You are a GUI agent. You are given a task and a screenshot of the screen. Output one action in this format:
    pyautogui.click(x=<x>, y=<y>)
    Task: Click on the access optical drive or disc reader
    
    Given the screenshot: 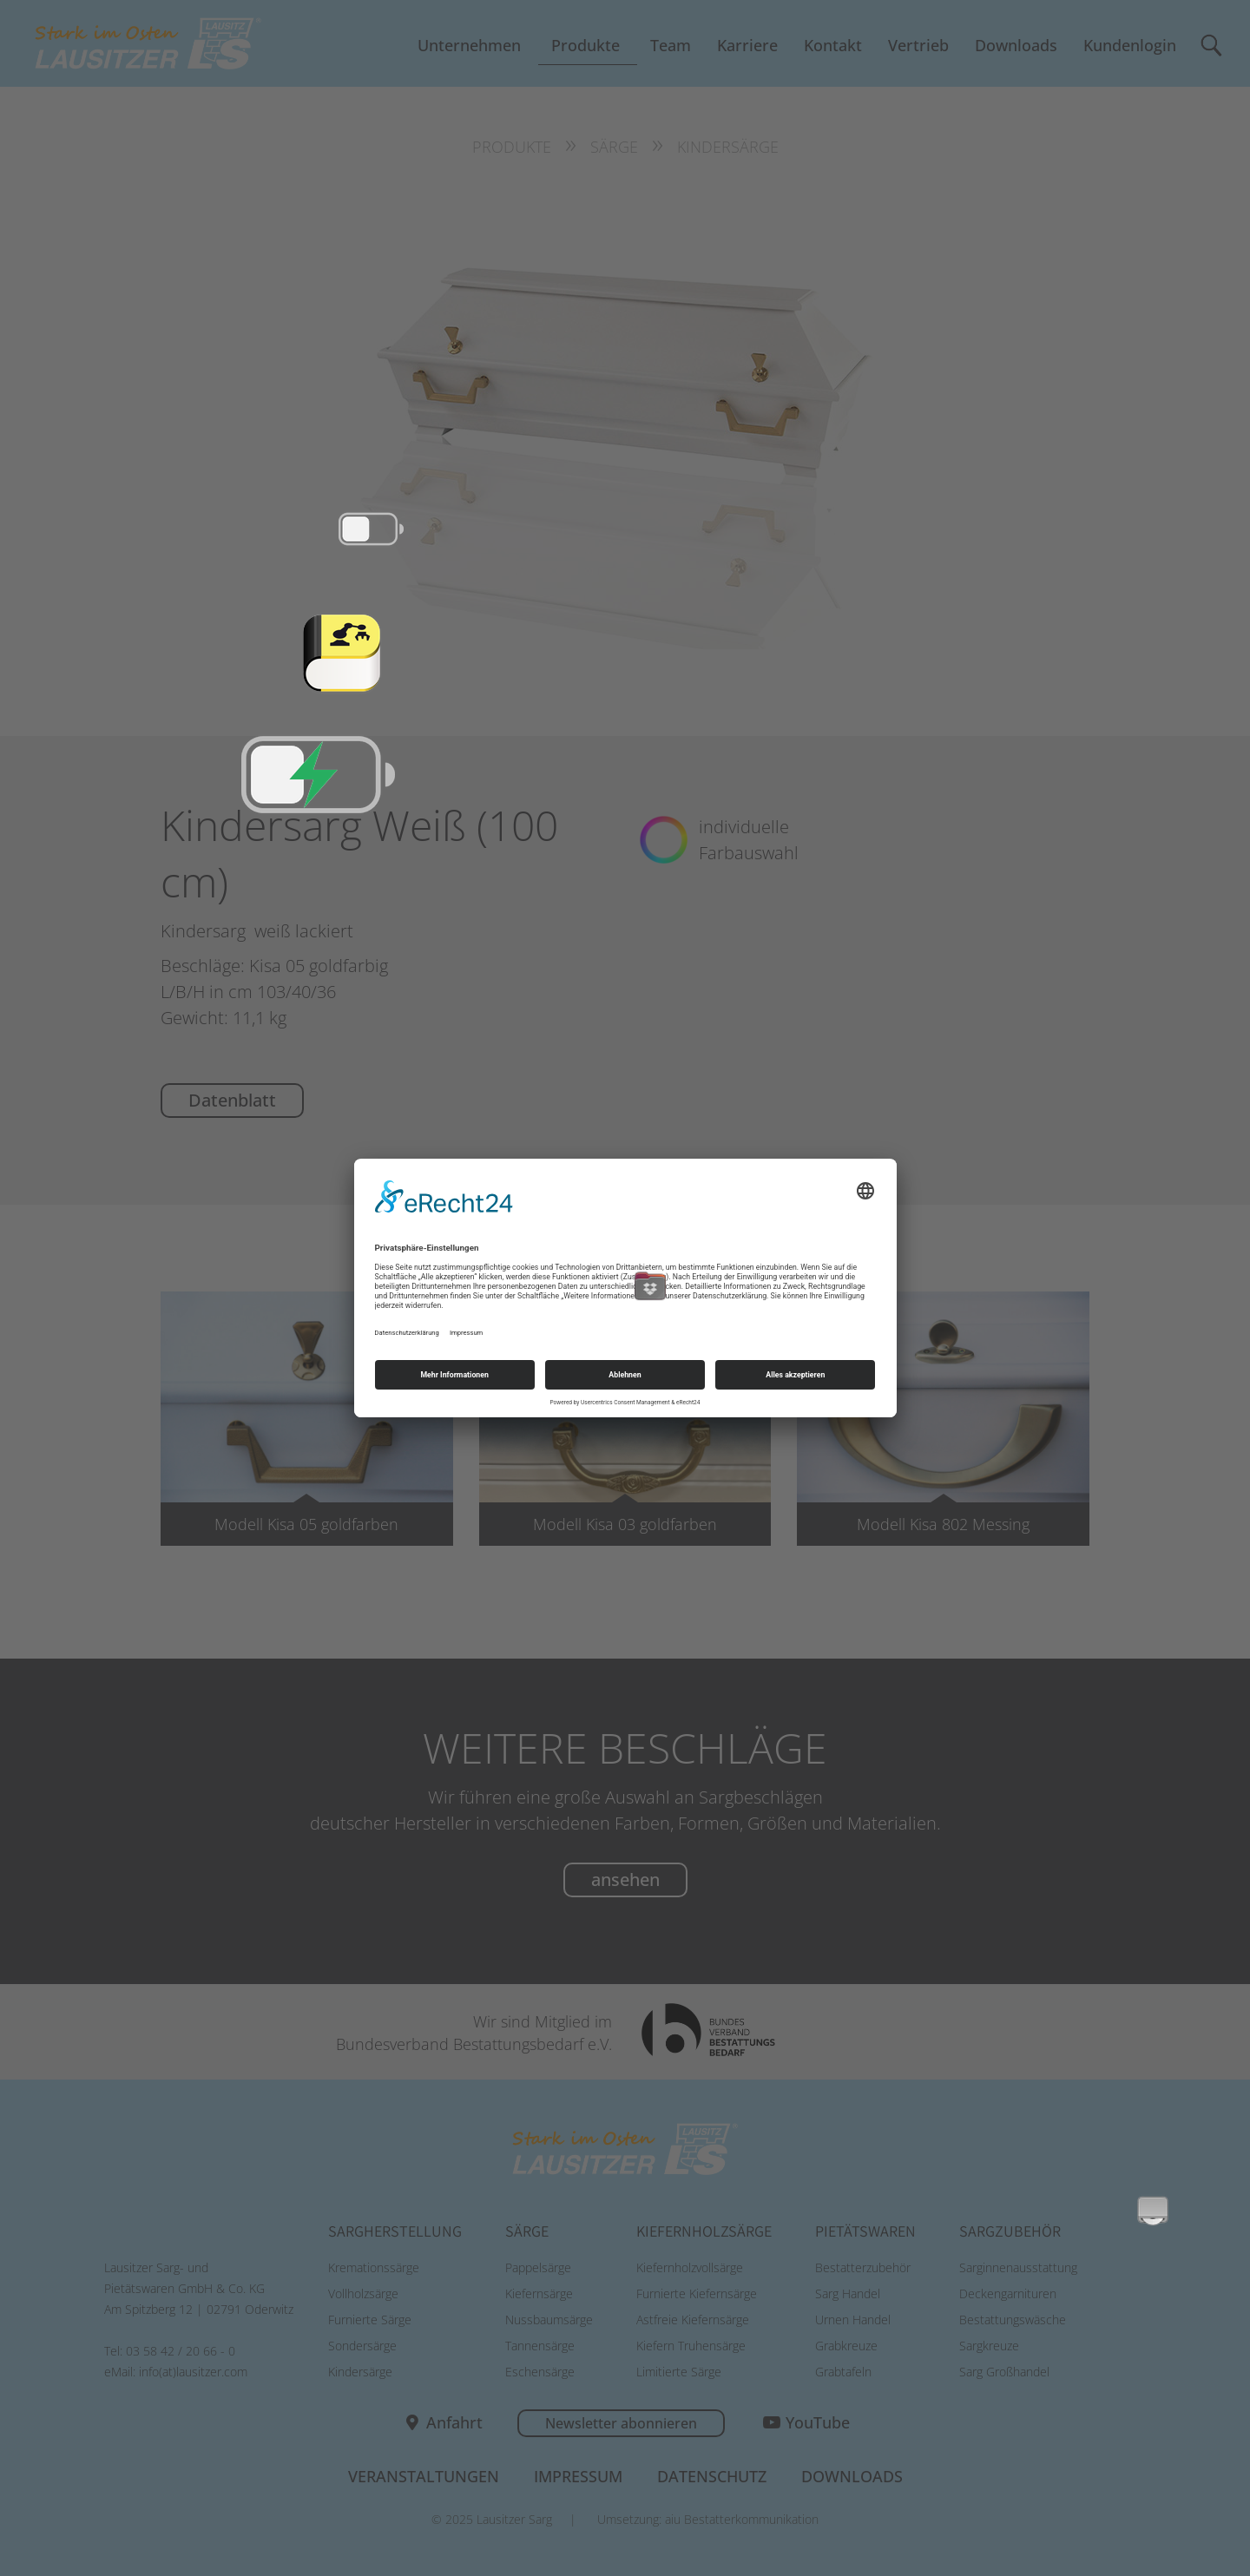 What is the action you would take?
    pyautogui.click(x=1153, y=2210)
    